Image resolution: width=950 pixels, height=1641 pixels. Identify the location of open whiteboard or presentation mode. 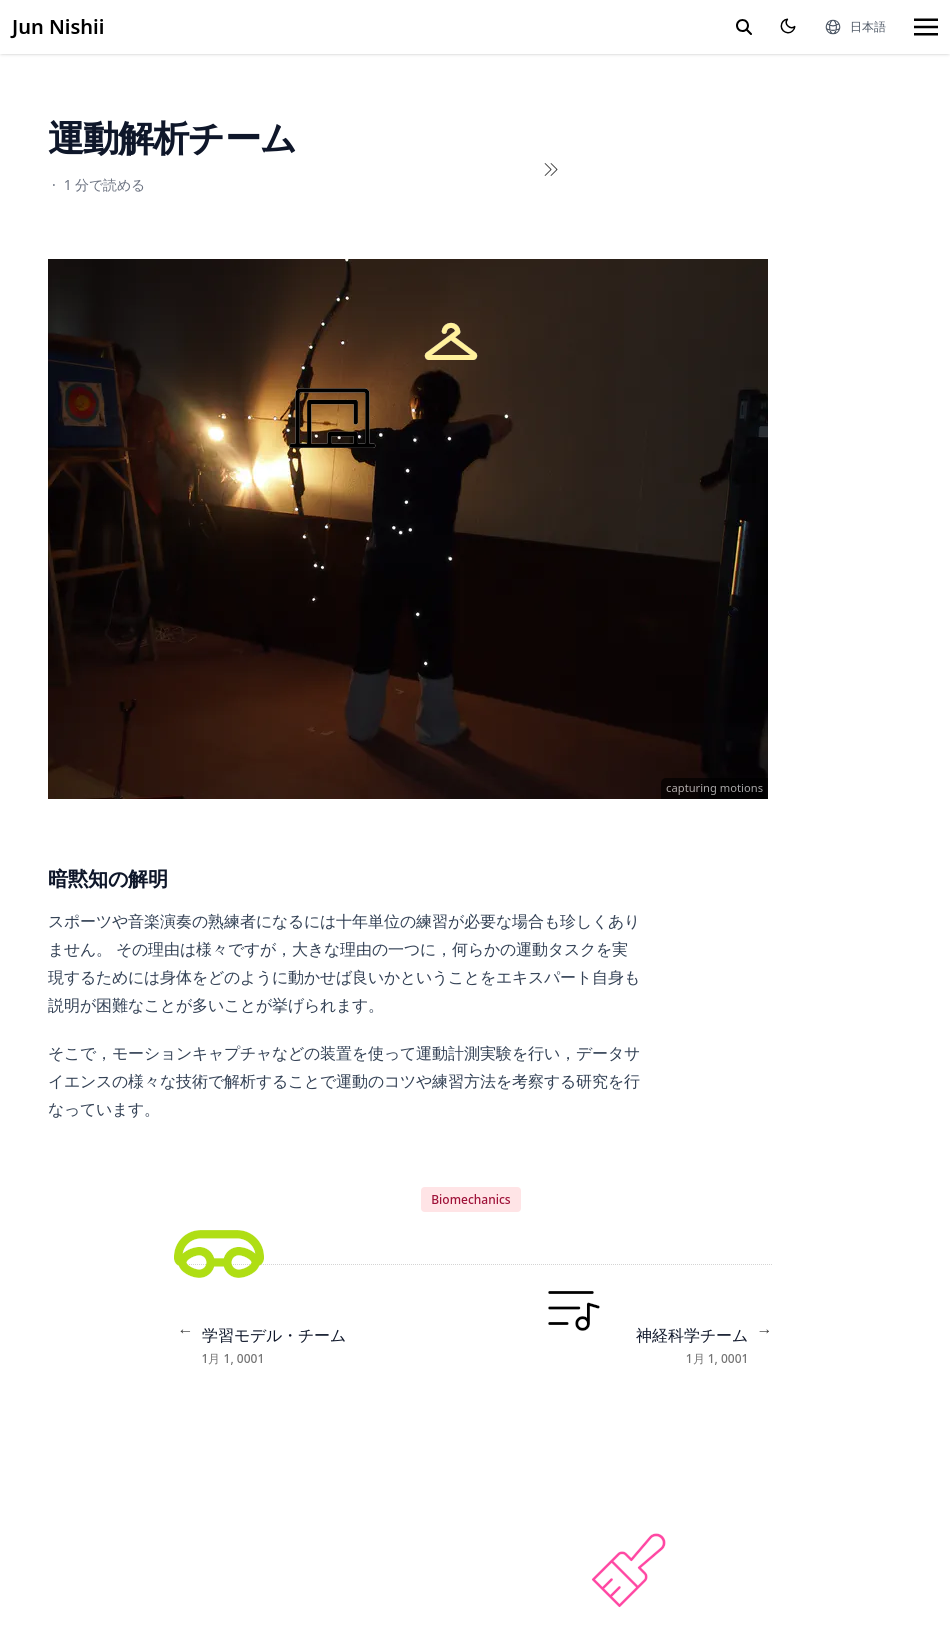
(332, 419).